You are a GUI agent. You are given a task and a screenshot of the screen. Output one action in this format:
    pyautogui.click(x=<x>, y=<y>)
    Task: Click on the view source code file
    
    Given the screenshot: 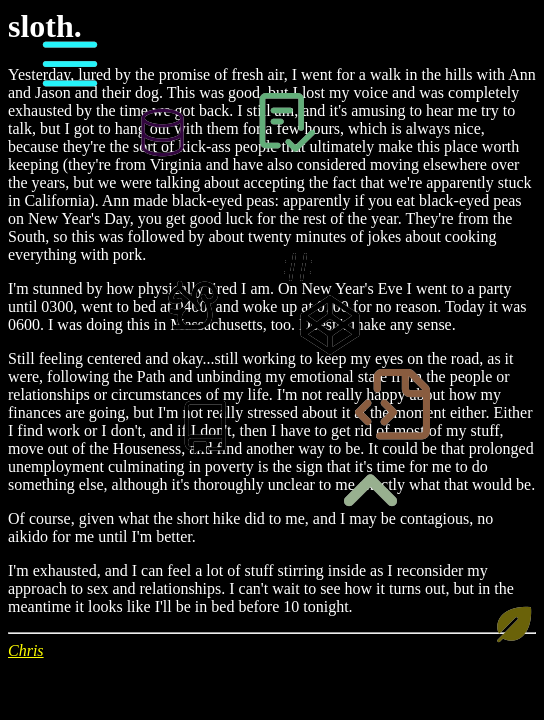 What is the action you would take?
    pyautogui.click(x=392, y=406)
    